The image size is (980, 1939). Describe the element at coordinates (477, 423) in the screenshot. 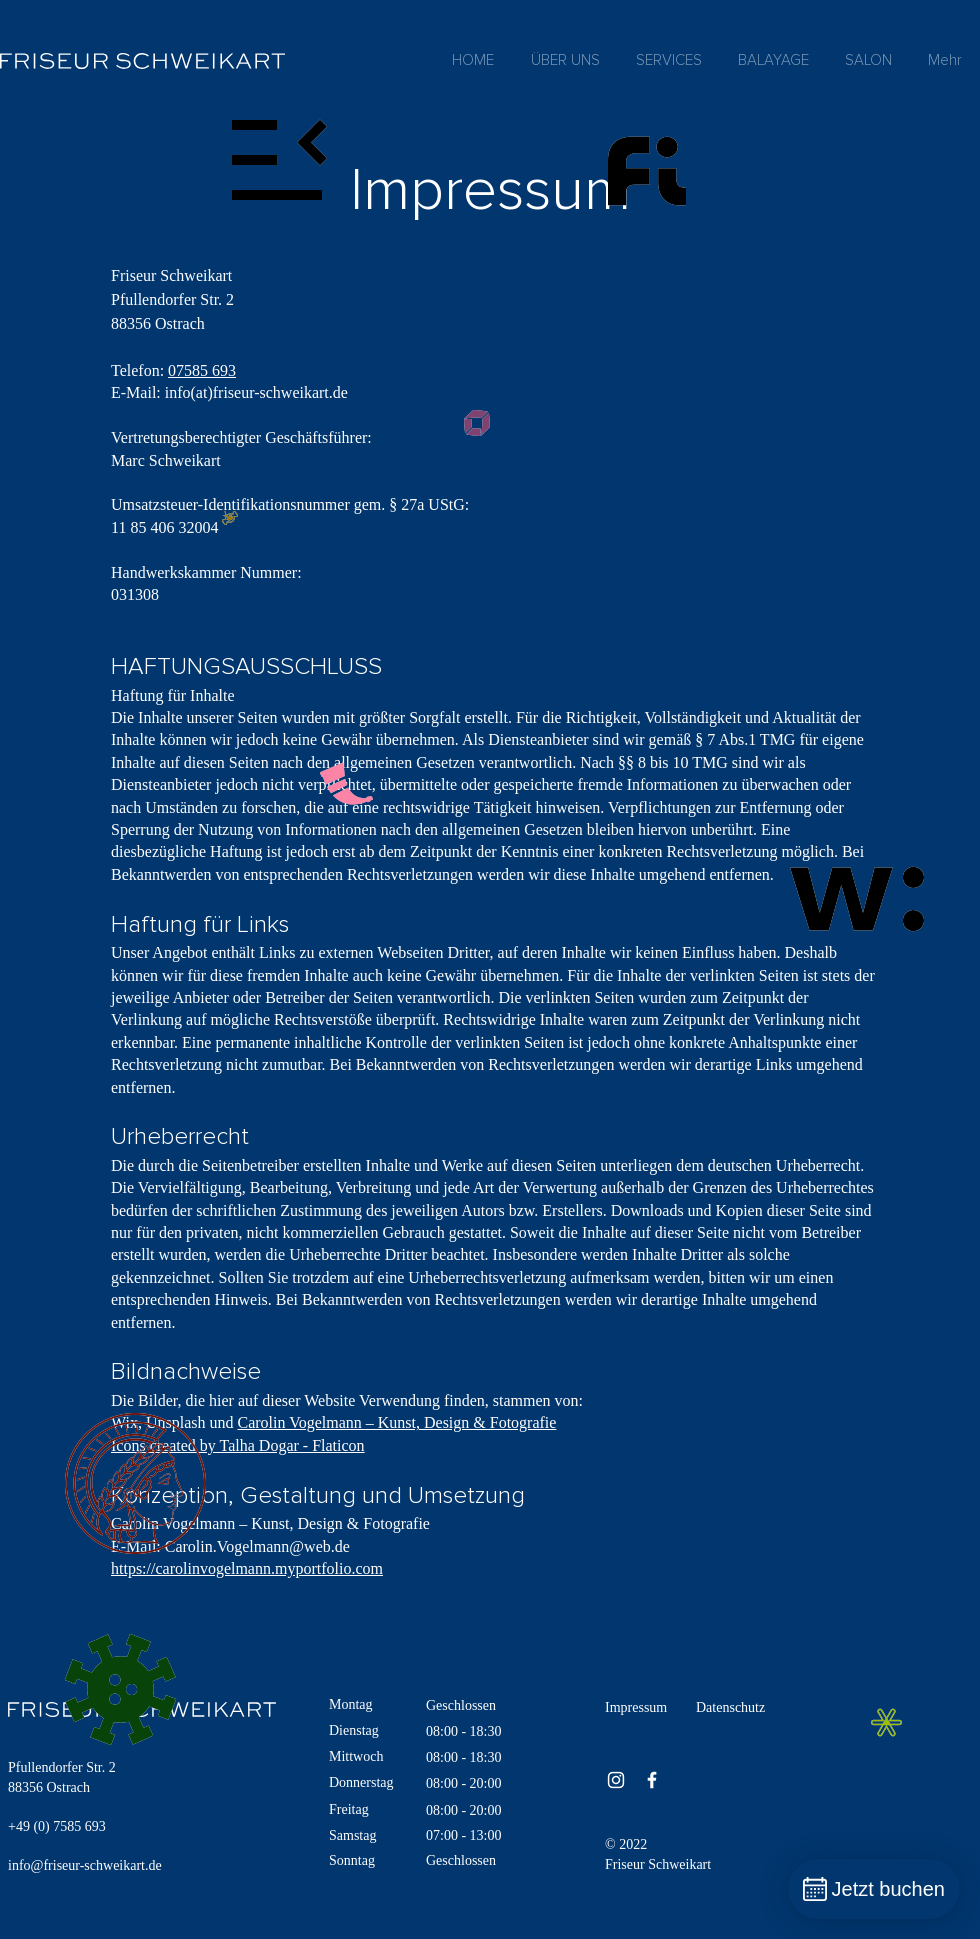

I see `dynatrace application or service integration` at that location.